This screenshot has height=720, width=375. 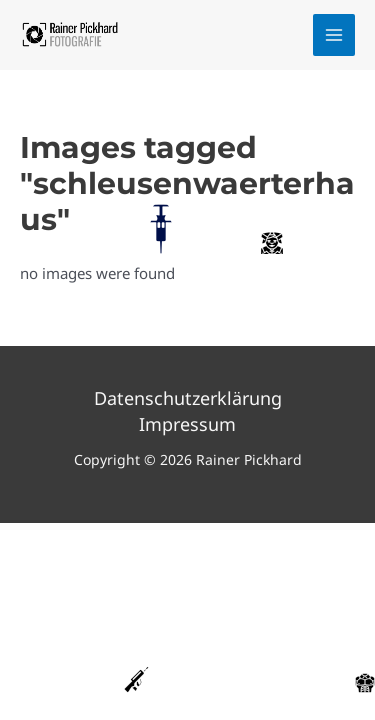 What do you see at coordinates (272, 243) in the screenshot?
I see `select nun character or avatar` at bounding box center [272, 243].